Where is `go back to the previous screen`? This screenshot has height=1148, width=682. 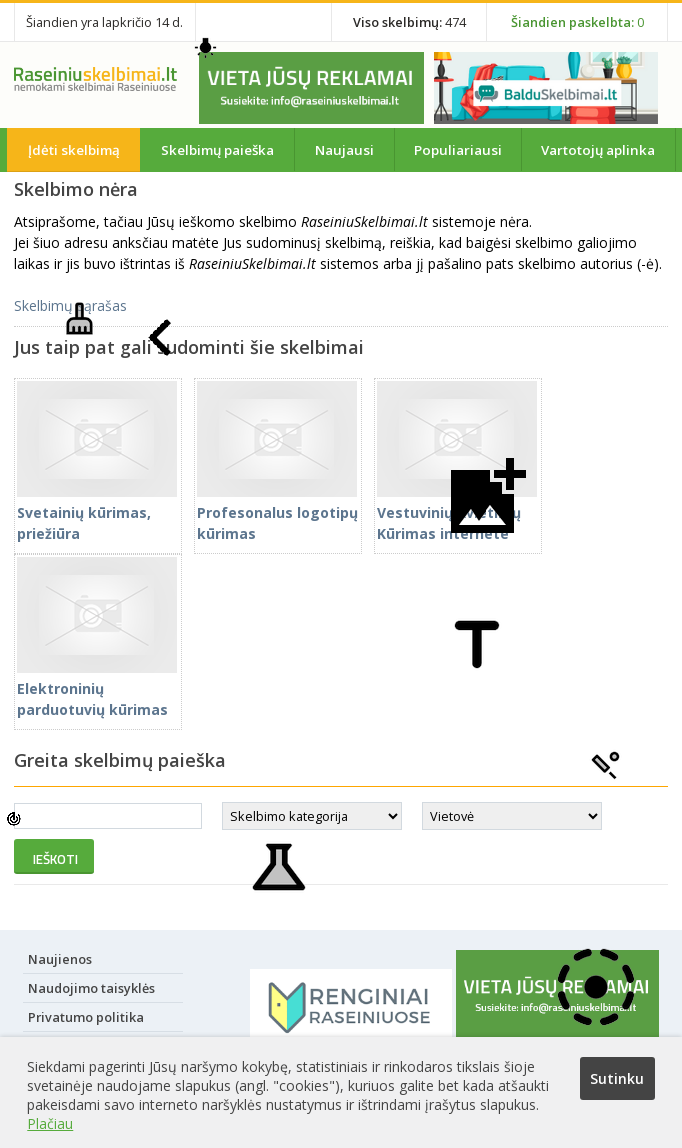 go back to the previous screen is located at coordinates (160, 337).